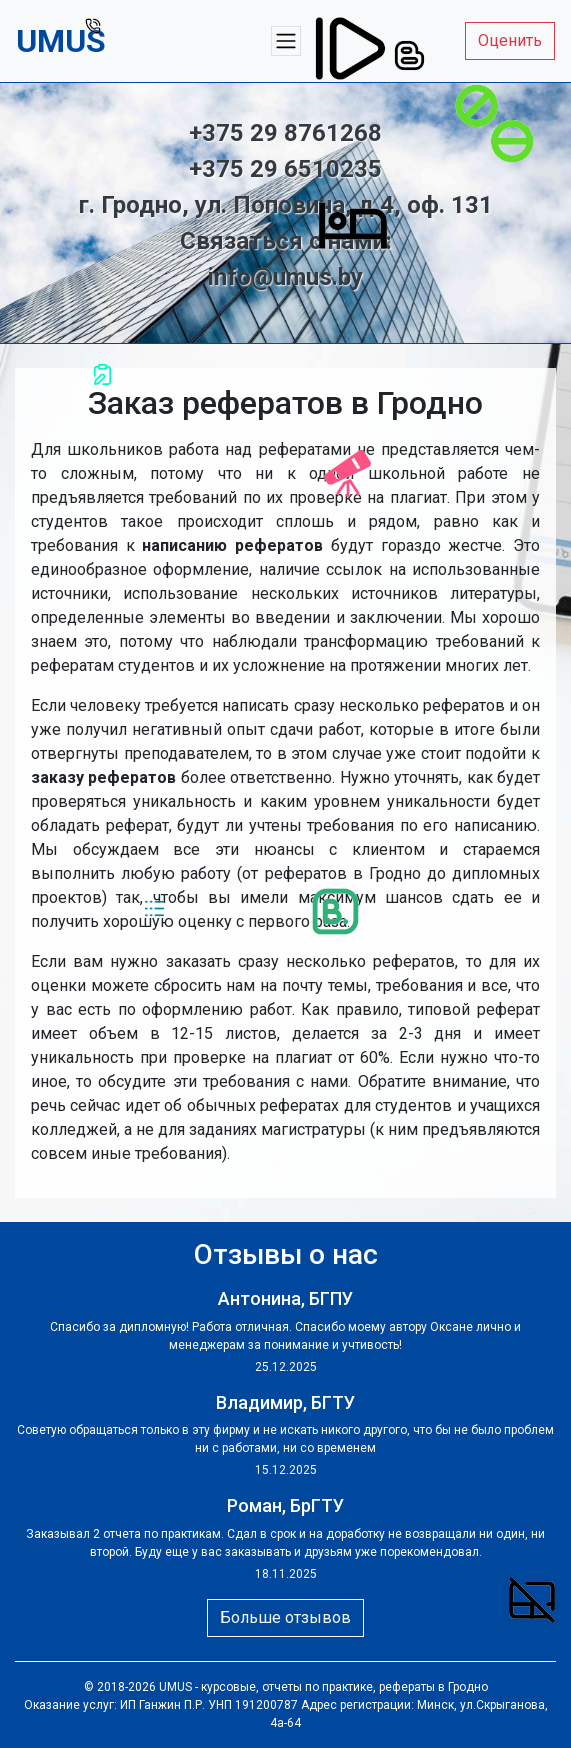  What do you see at coordinates (154, 908) in the screenshot?
I see `view activity logs or history` at bounding box center [154, 908].